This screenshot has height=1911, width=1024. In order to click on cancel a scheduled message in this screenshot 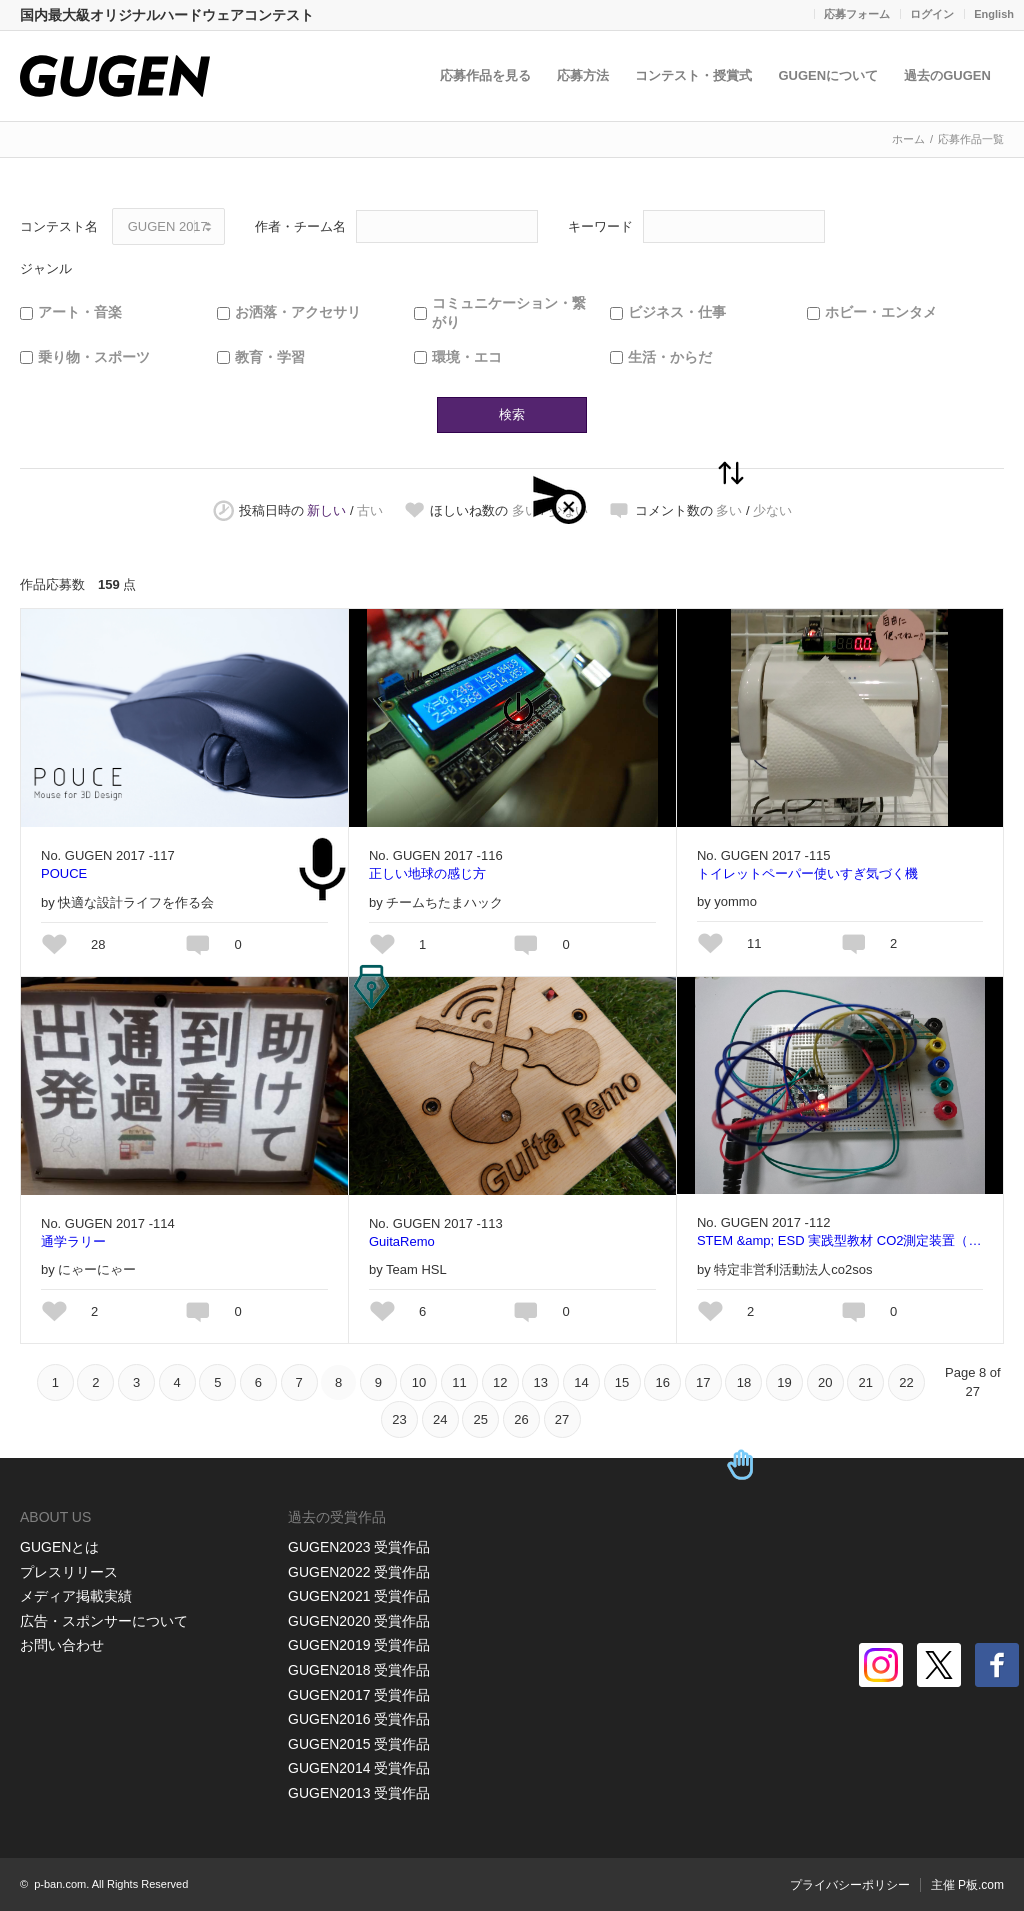, I will do `click(558, 496)`.